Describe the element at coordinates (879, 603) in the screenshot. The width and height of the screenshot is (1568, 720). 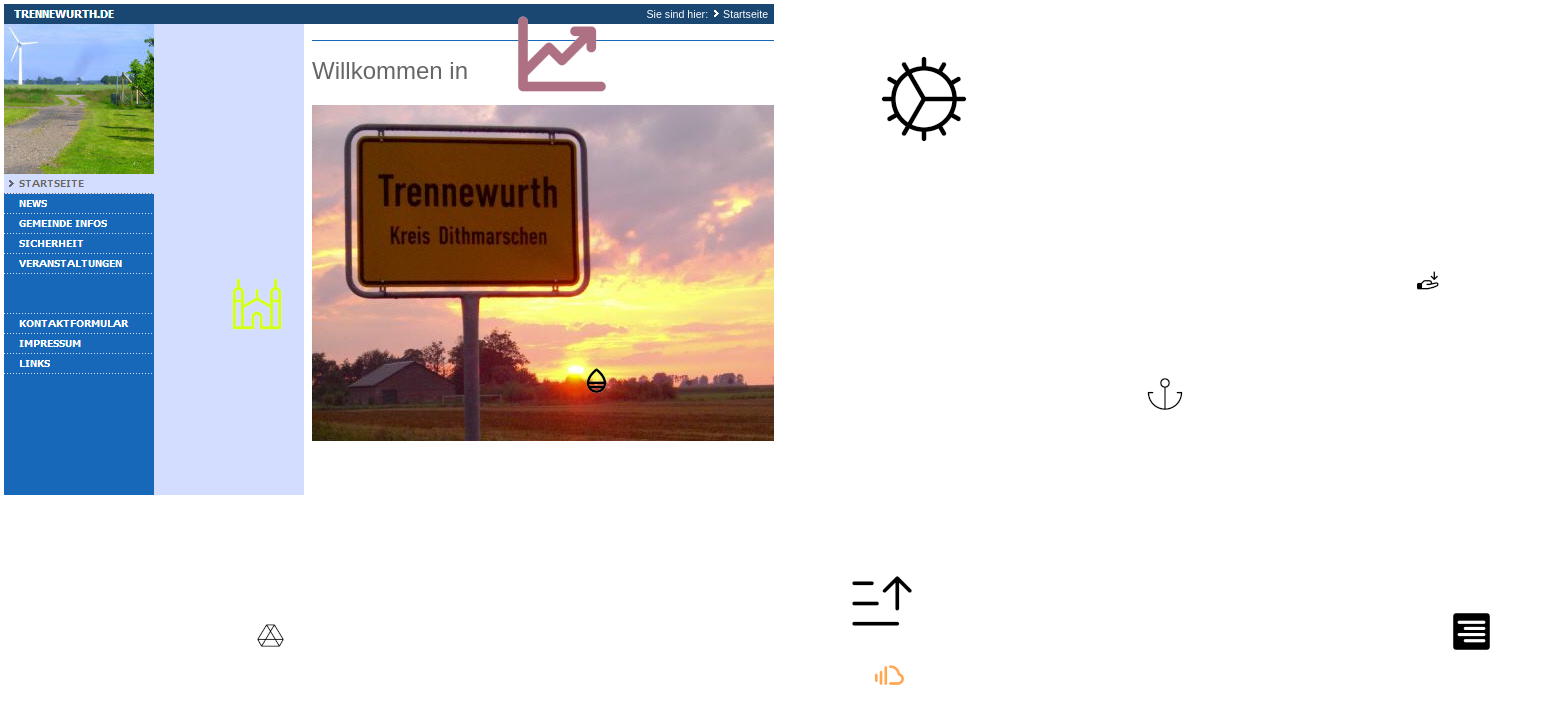
I see `sort items in descending order` at that location.